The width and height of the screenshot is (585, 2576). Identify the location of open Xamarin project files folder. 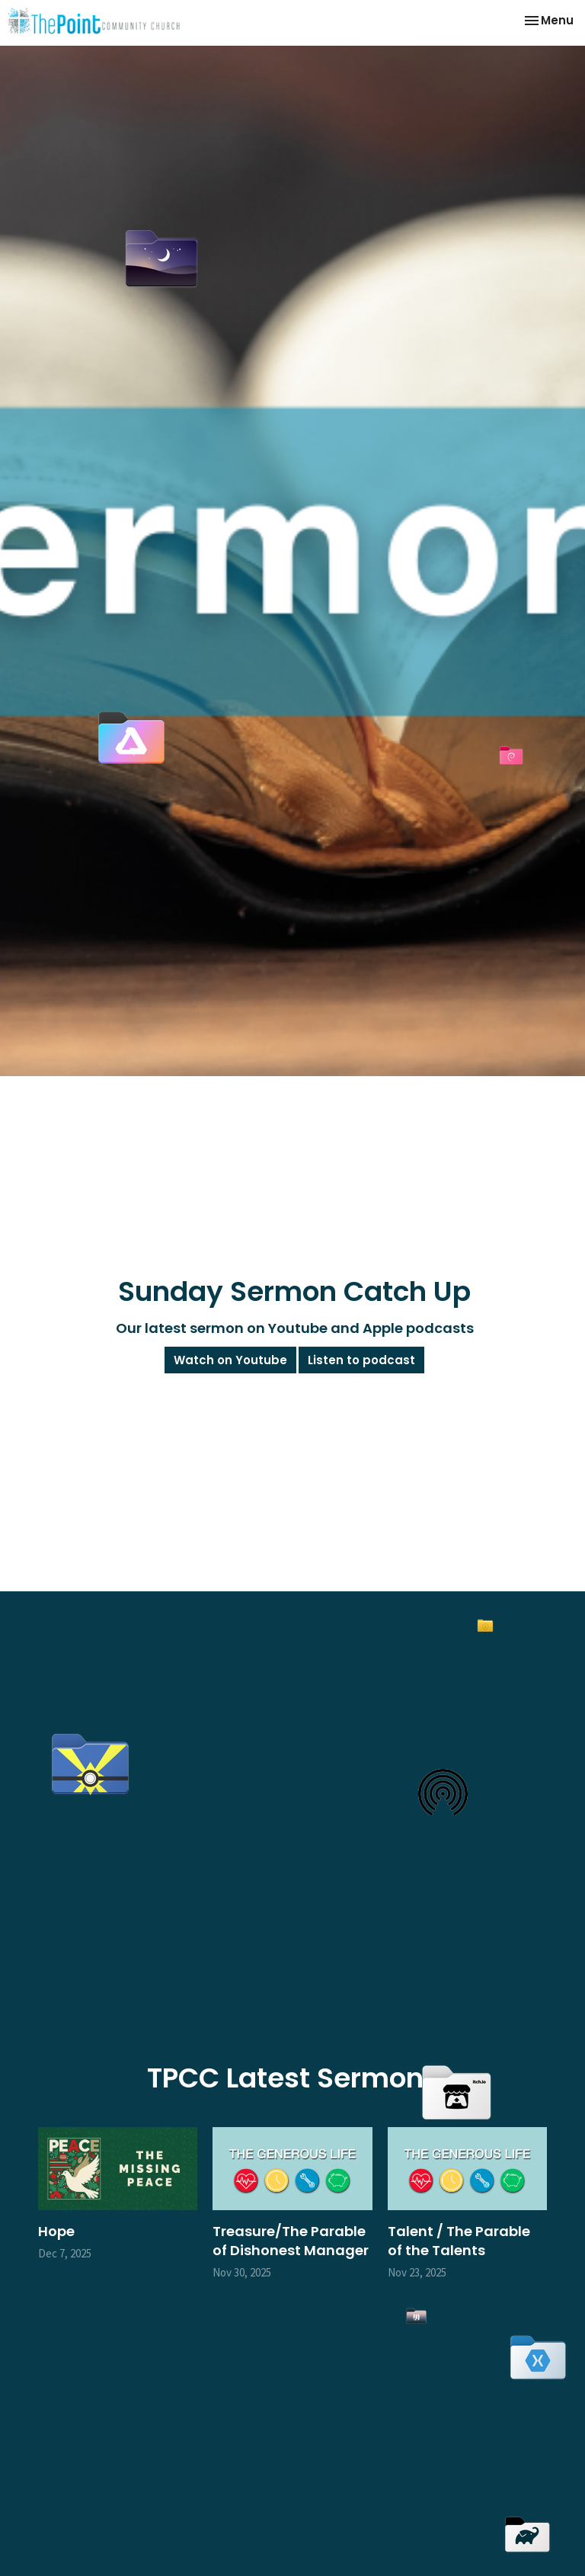
(538, 2359).